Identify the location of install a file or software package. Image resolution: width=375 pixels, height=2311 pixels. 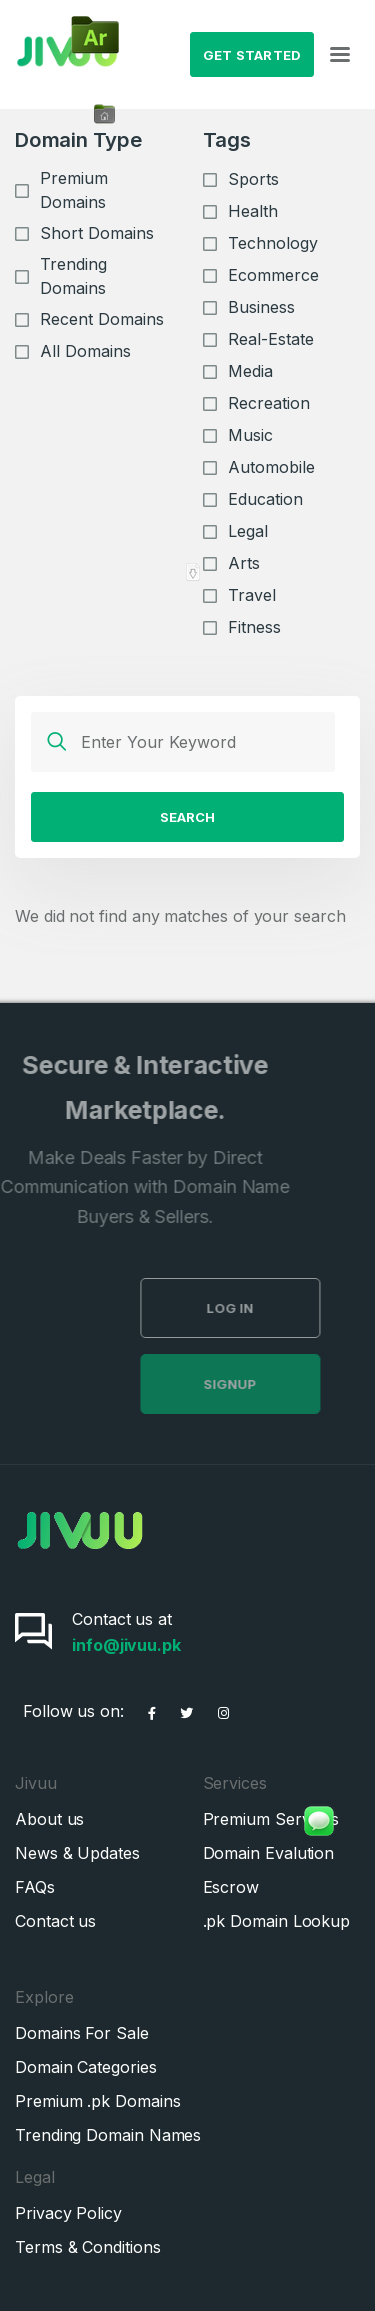
(193, 572).